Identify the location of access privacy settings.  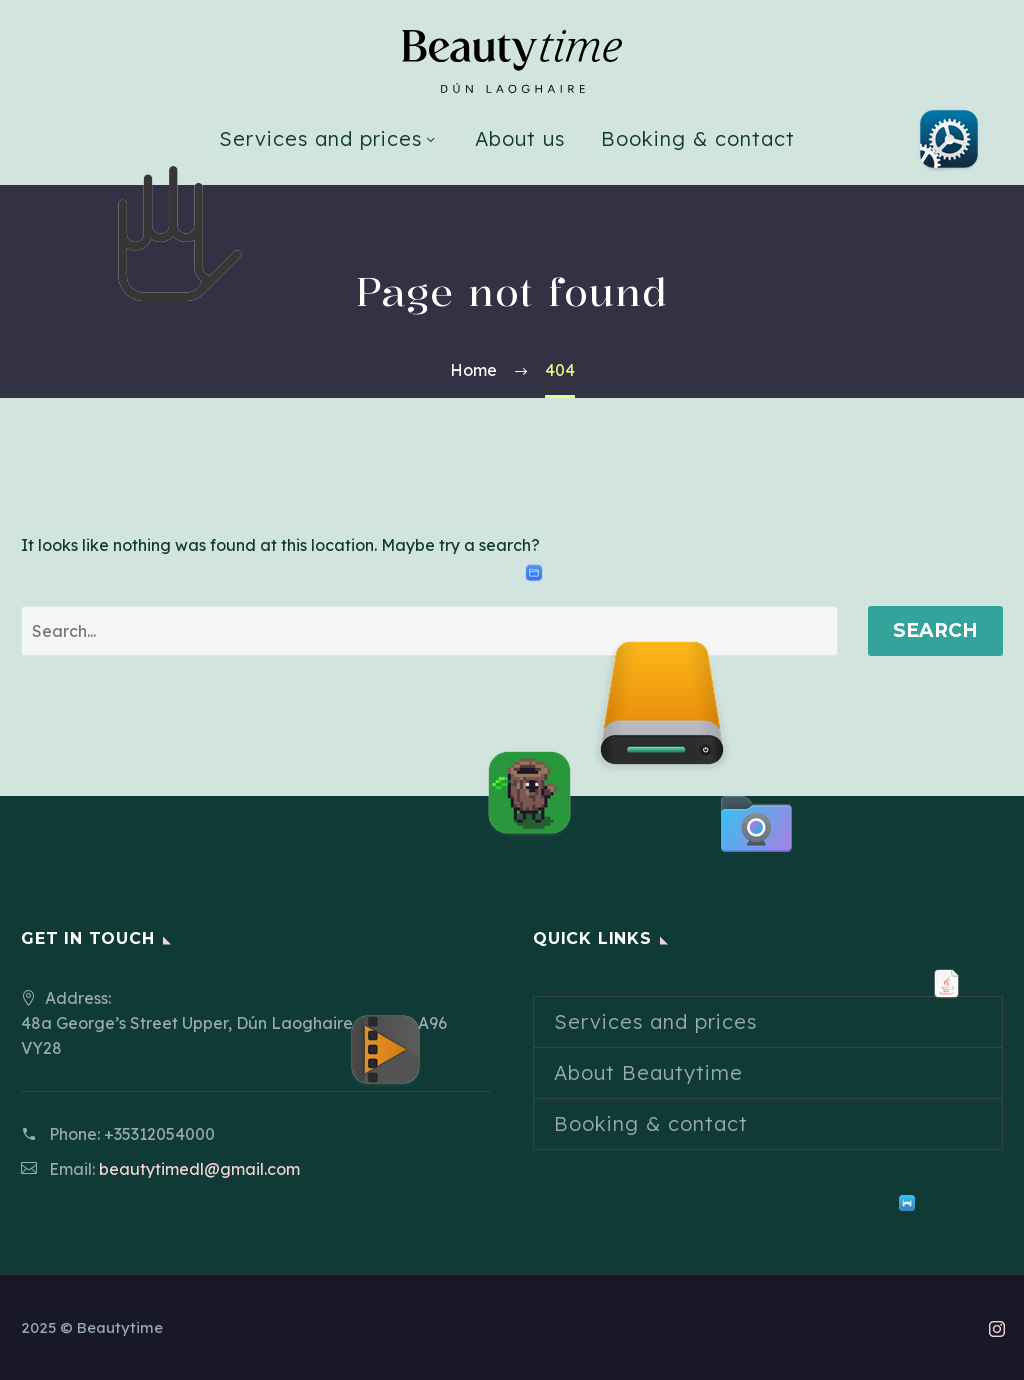
(177, 233).